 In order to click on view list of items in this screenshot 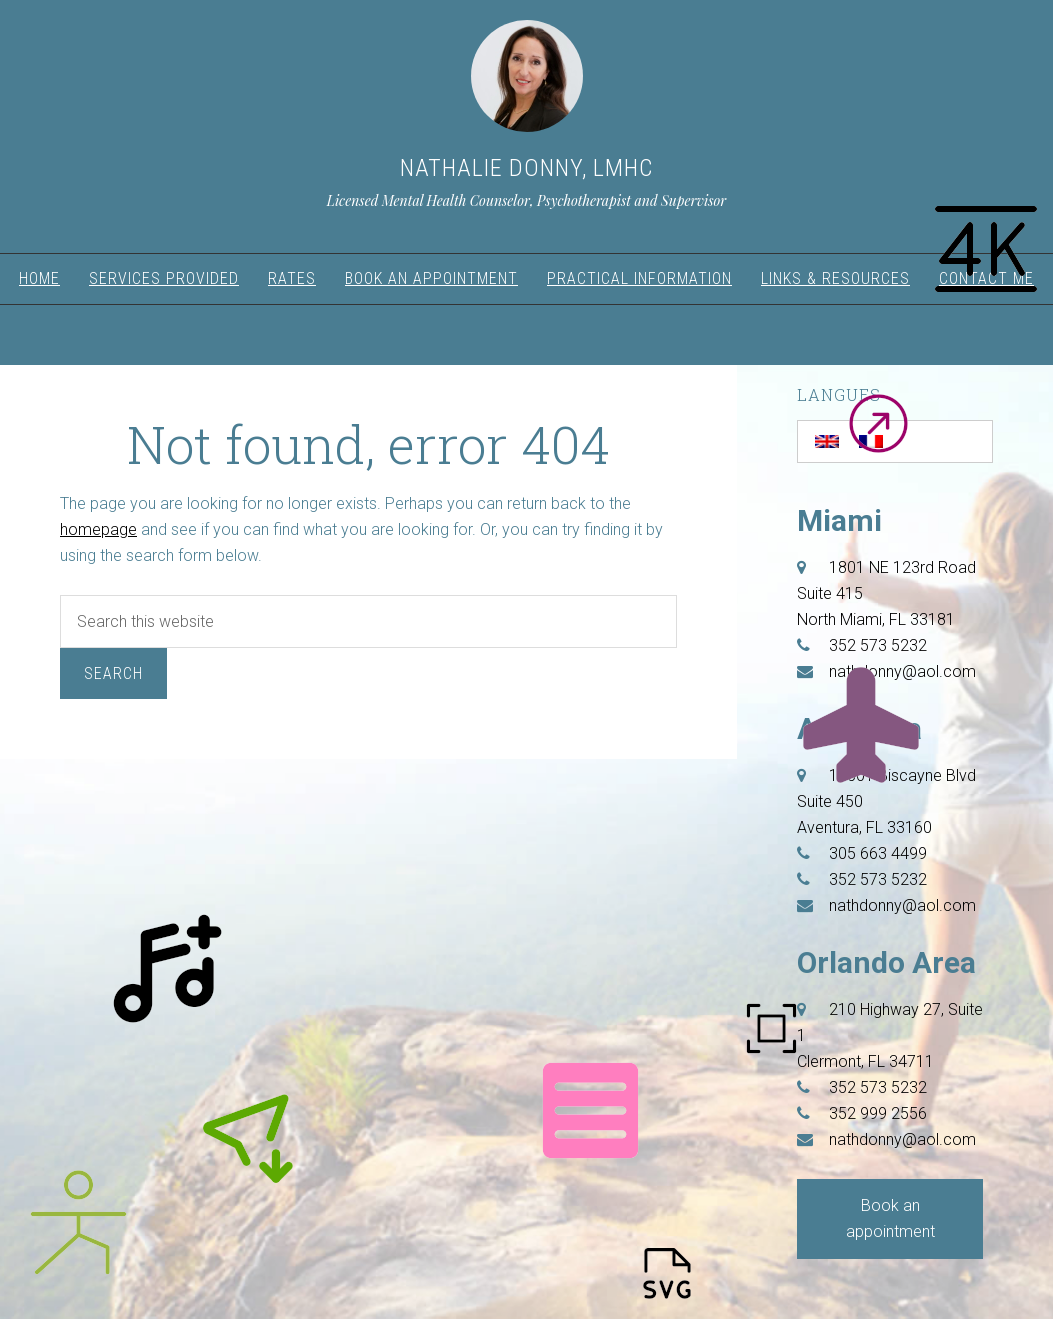, I will do `click(590, 1110)`.